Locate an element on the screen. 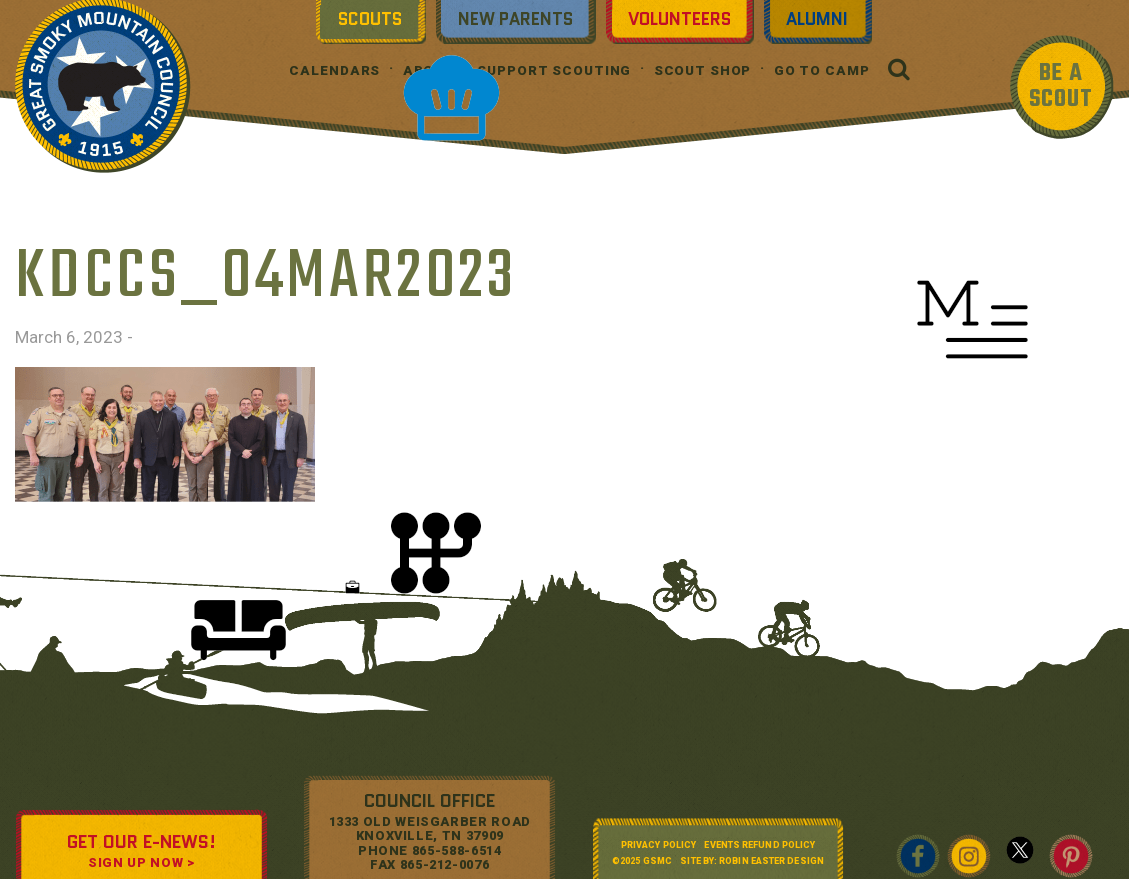 The width and height of the screenshot is (1129, 879). open article on Medium is located at coordinates (972, 319).